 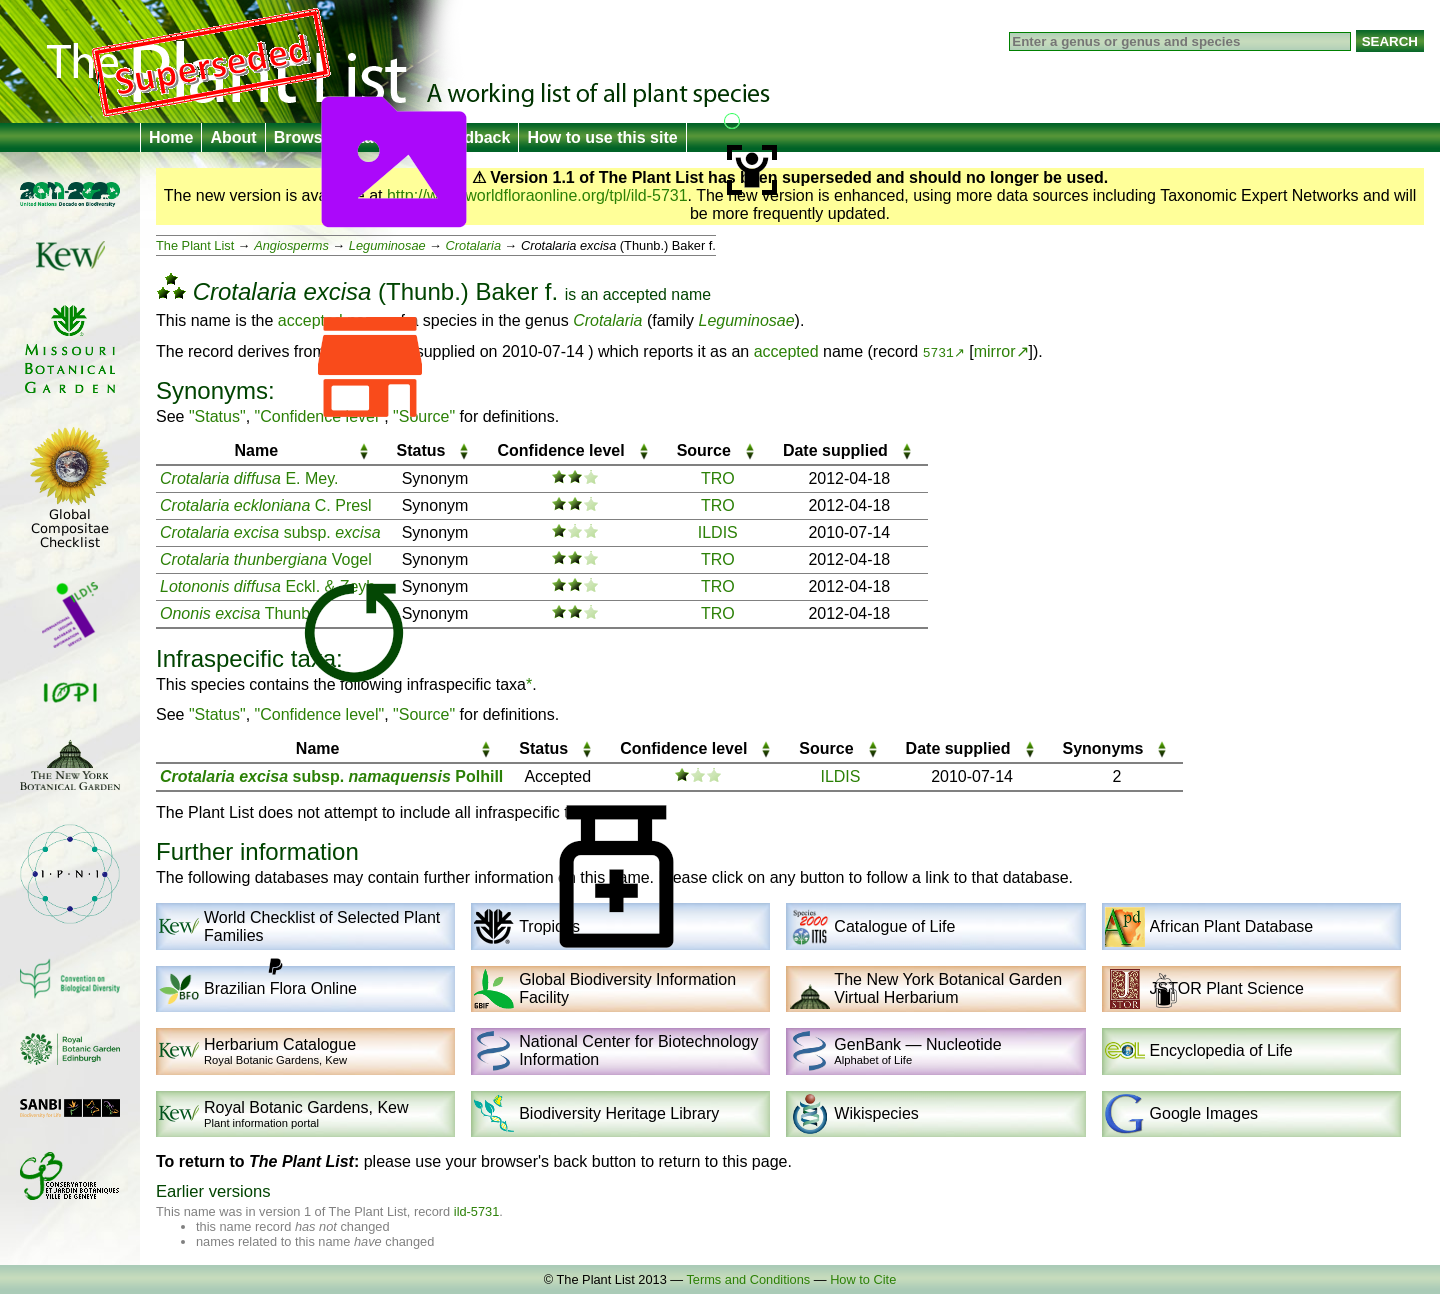 I want to click on scan or verify body biometrics, so click(x=752, y=170).